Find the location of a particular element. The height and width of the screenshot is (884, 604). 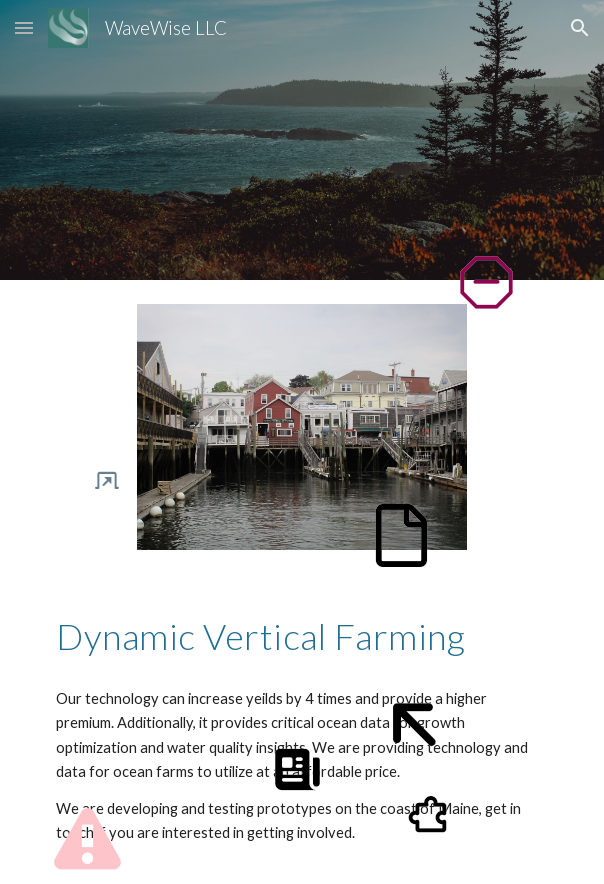

navigate back to previous screen is located at coordinates (414, 724).